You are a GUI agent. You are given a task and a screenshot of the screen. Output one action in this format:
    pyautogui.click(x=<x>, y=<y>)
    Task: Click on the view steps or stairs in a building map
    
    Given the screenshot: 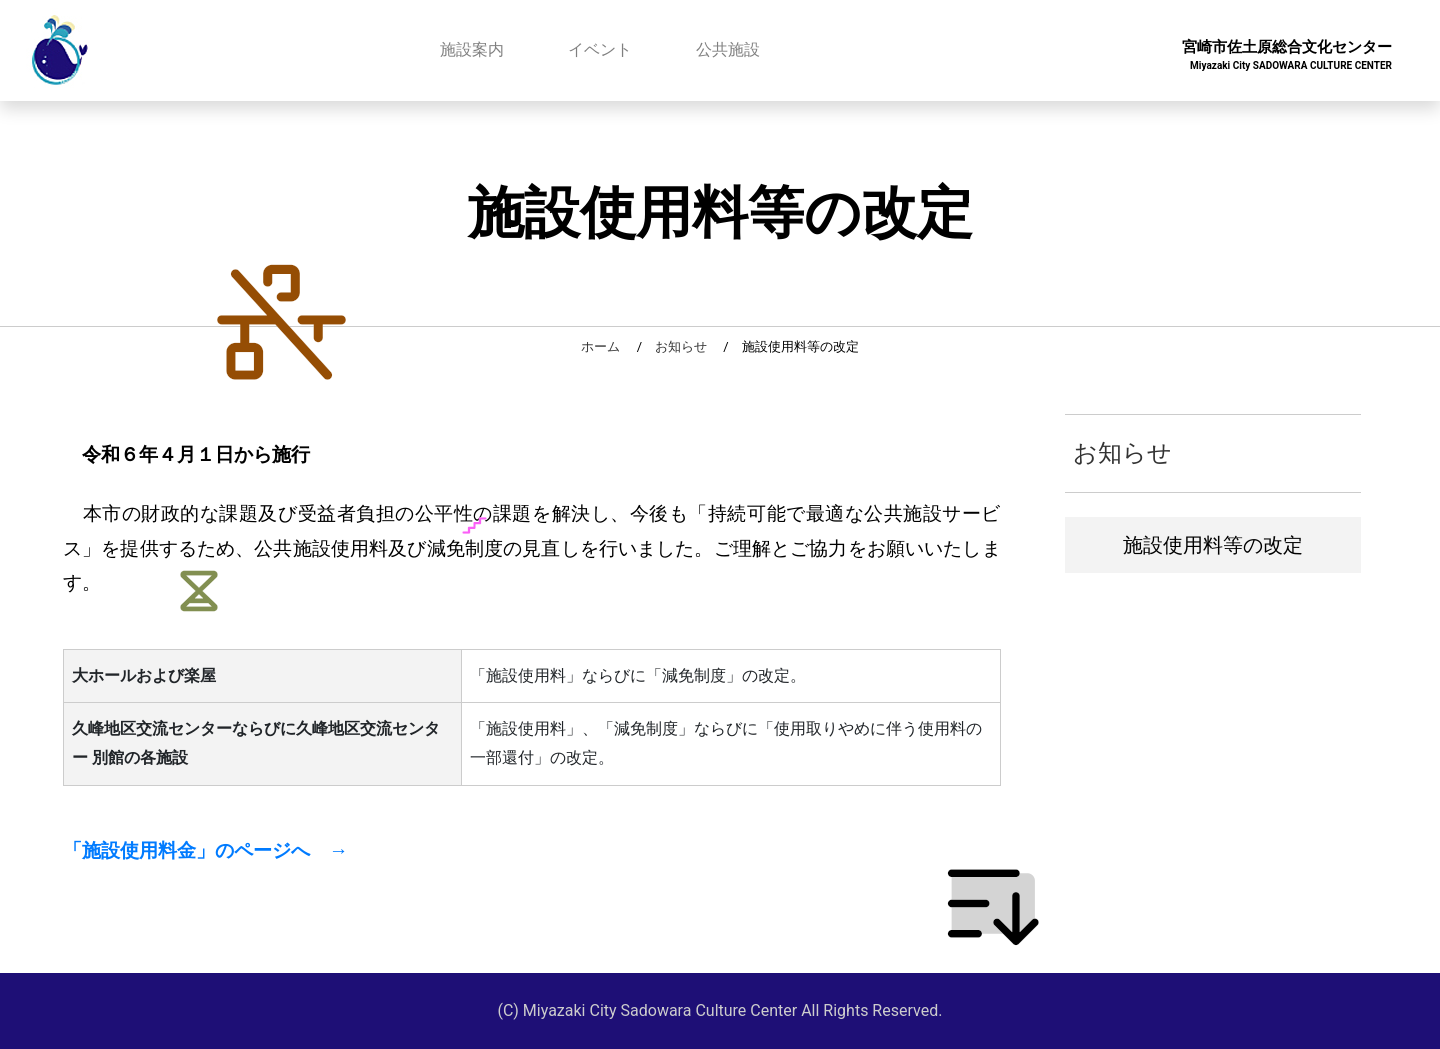 What is the action you would take?
    pyautogui.click(x=474, y=525)
    